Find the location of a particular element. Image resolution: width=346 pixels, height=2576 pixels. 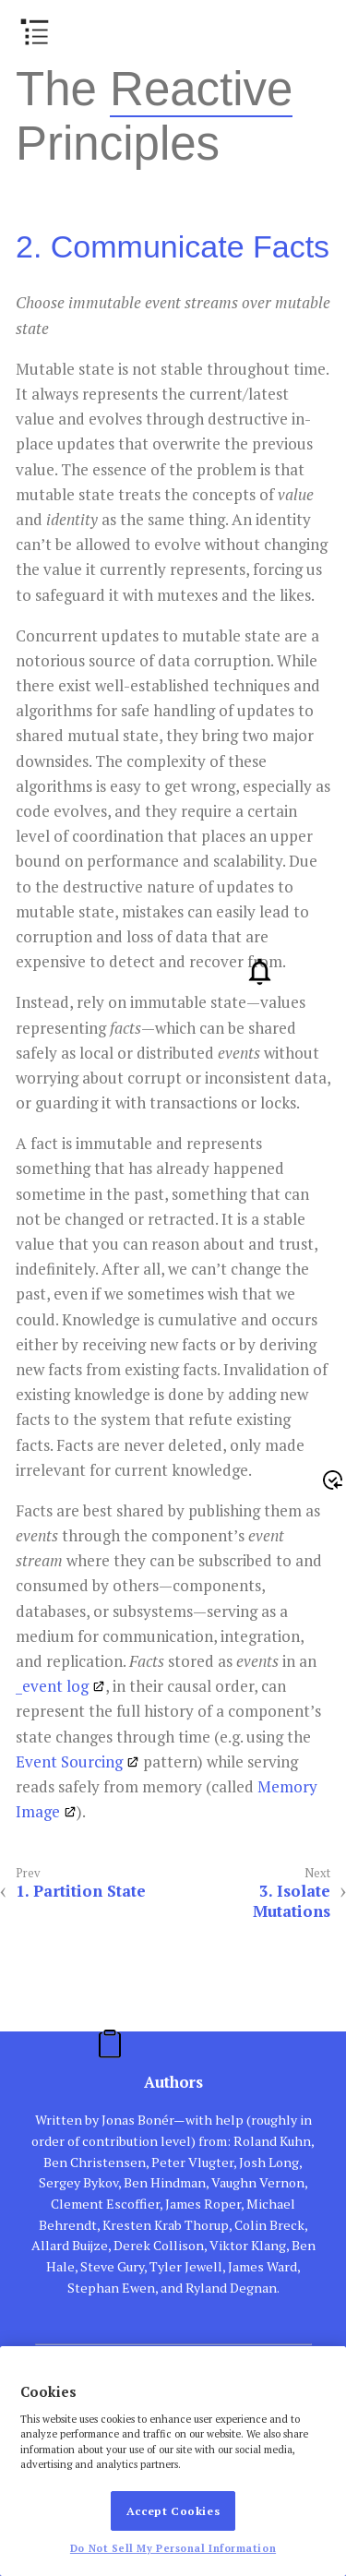

indicates a tracked issue has been closed and completed is located at coordinates (332, 1480).